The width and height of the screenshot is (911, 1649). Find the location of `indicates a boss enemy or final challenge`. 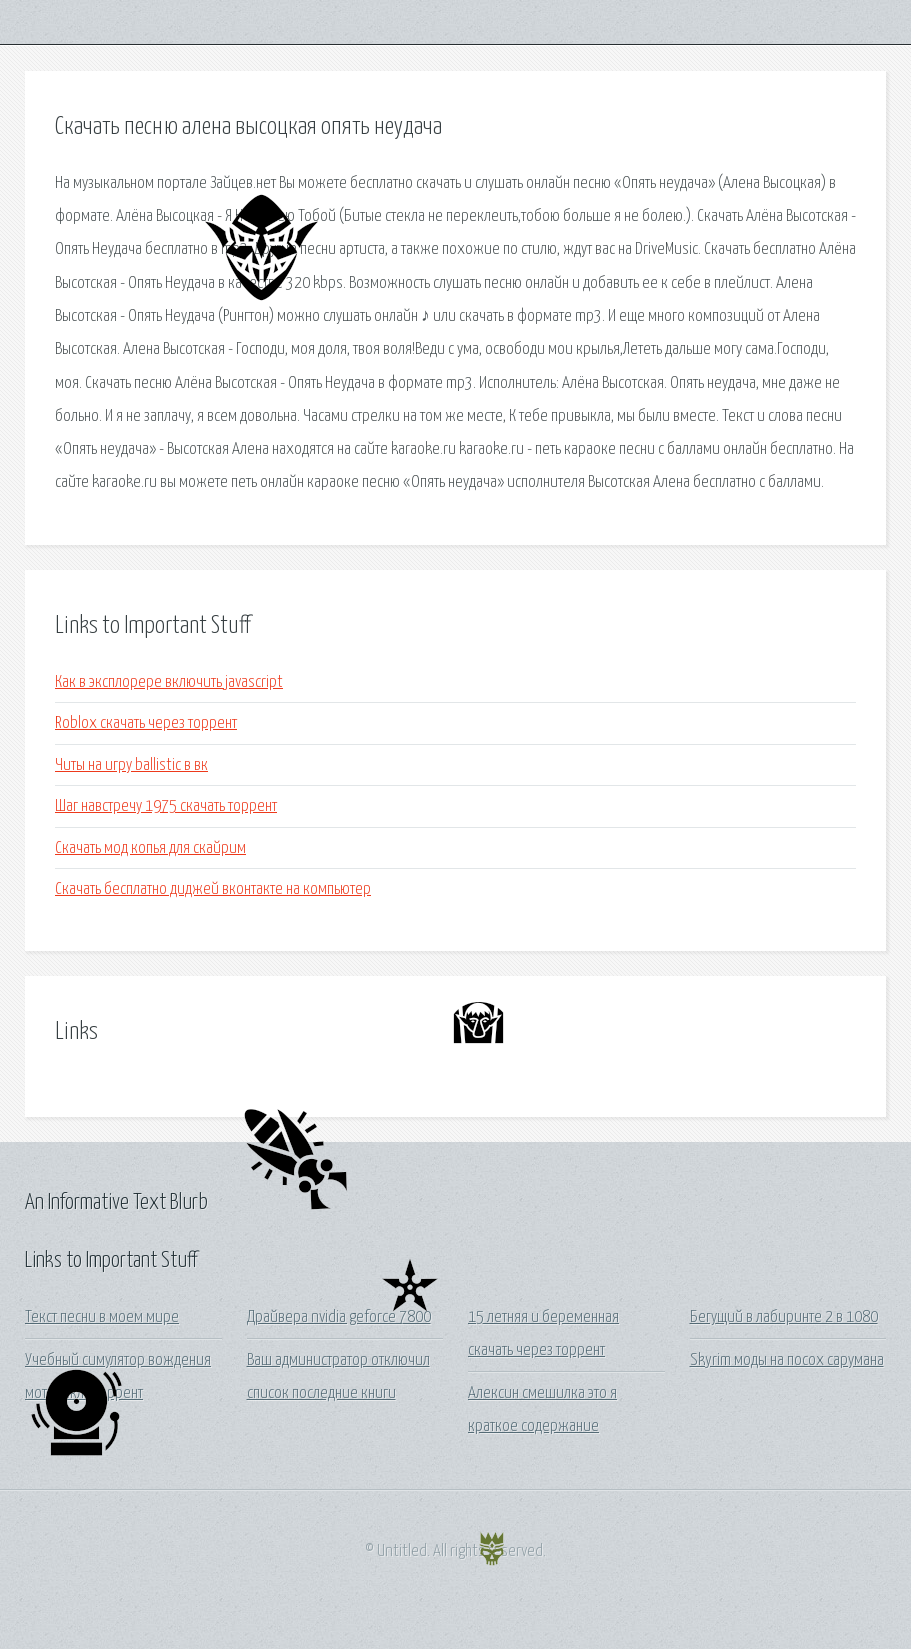

indicates a boss enemy or final challenge is located at coordinates (492, 1549).